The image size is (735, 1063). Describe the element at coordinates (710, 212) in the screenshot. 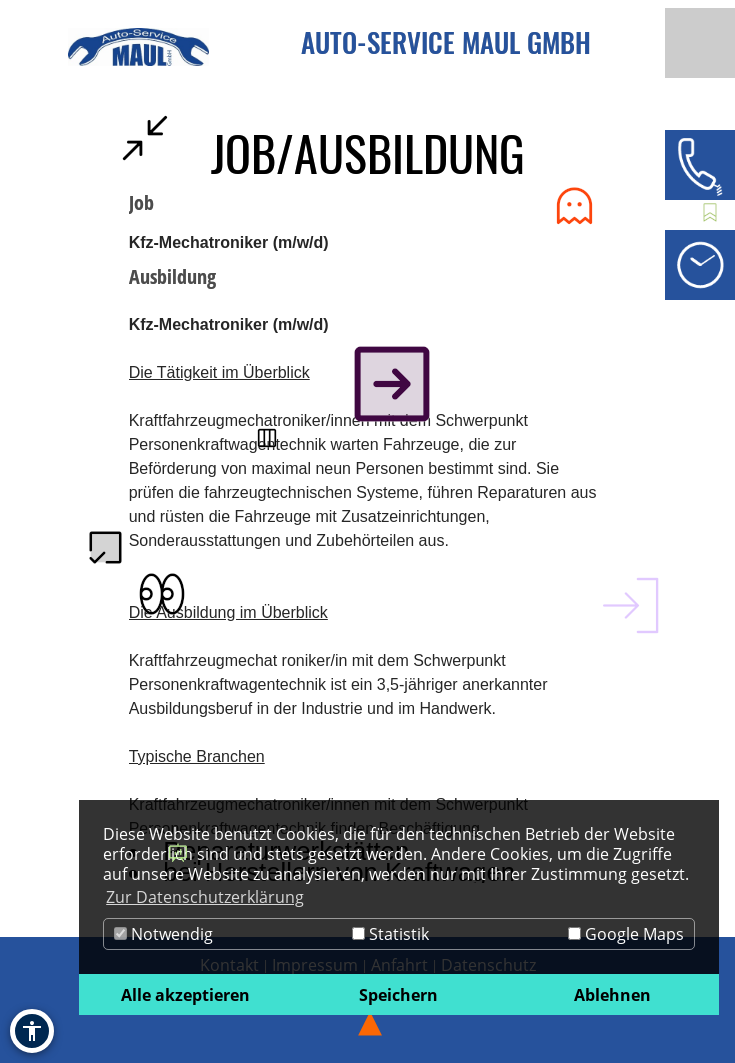

I see `save item to bookmarks` at that location.